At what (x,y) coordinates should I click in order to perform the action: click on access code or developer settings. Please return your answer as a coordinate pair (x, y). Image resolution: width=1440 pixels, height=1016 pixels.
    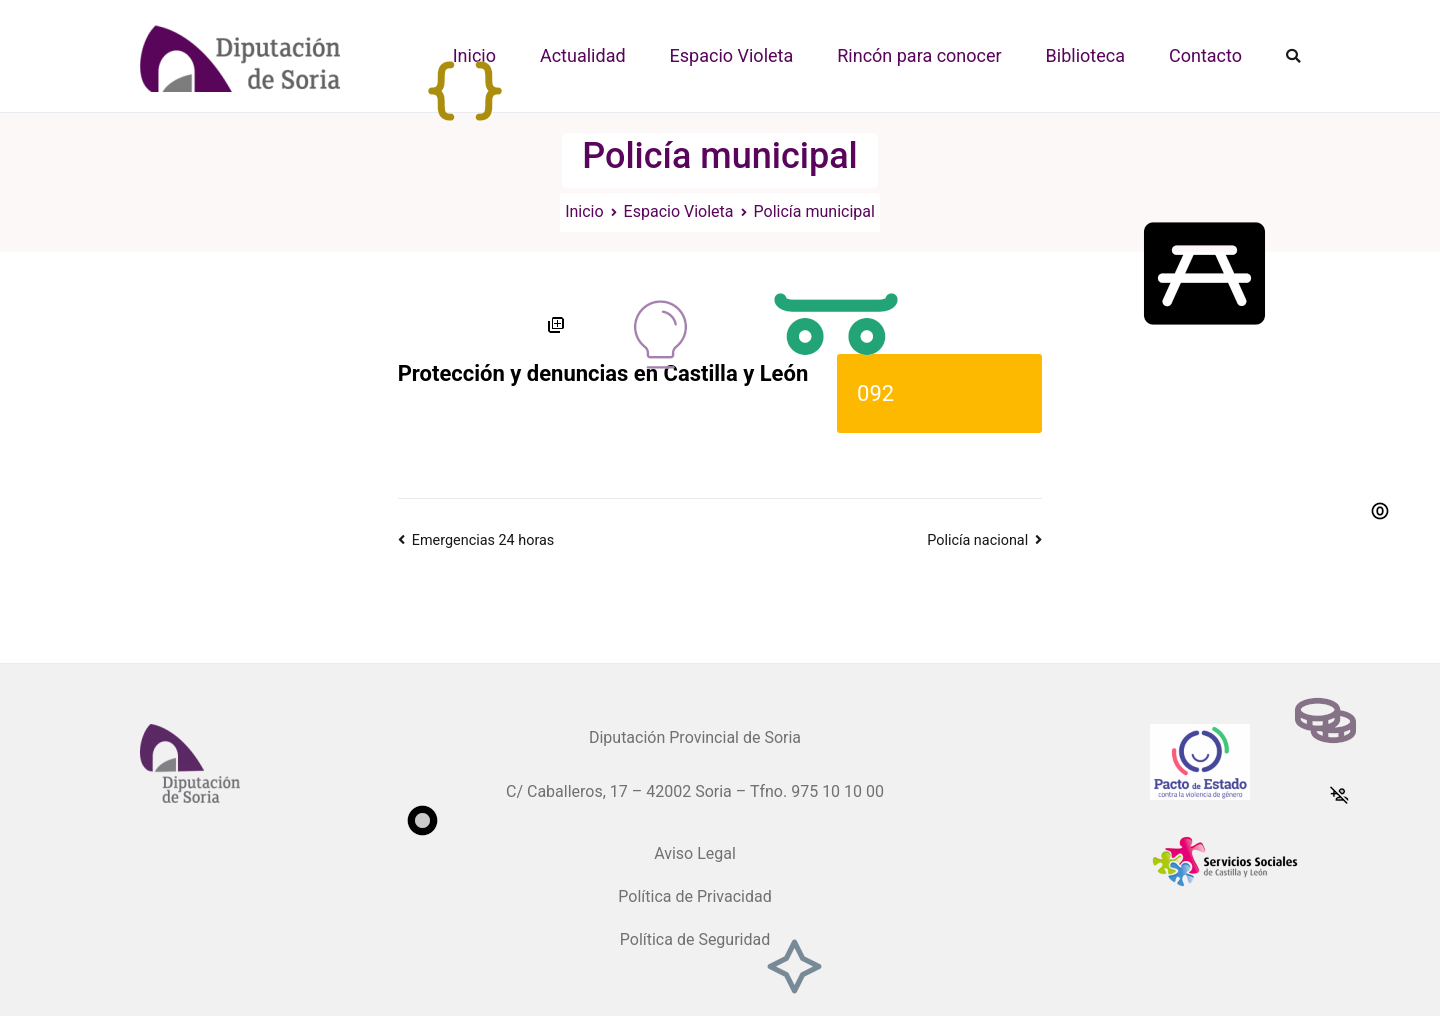
    Looking at the image, I should click on (465, 91).